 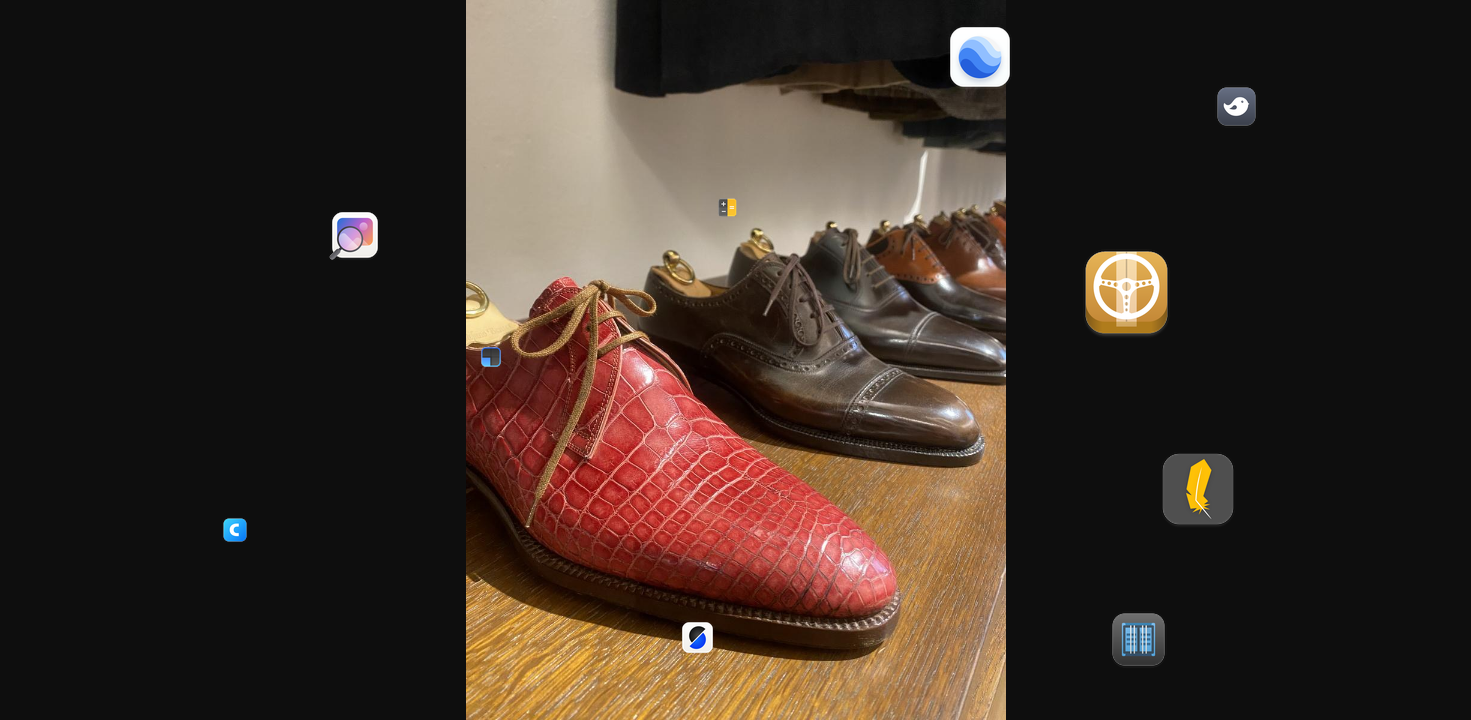 What do you see at coordinates (1126, 292) in the screenshot?
I see `open boxflat racing wheel configuration app` at bounding box center [1126, 292].